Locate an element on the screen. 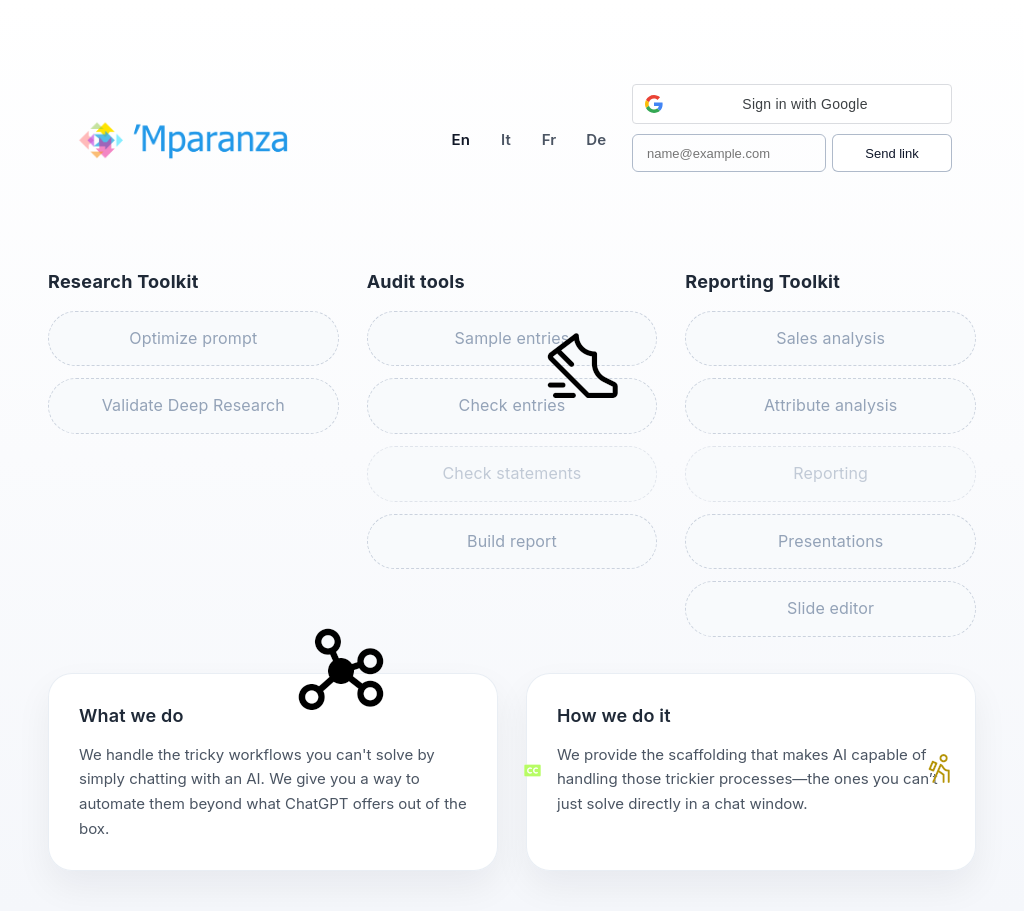 Image resolution: width=1024 pixels, height=911 pixels. view network connections or relationships is located at coordinates (341, 671).